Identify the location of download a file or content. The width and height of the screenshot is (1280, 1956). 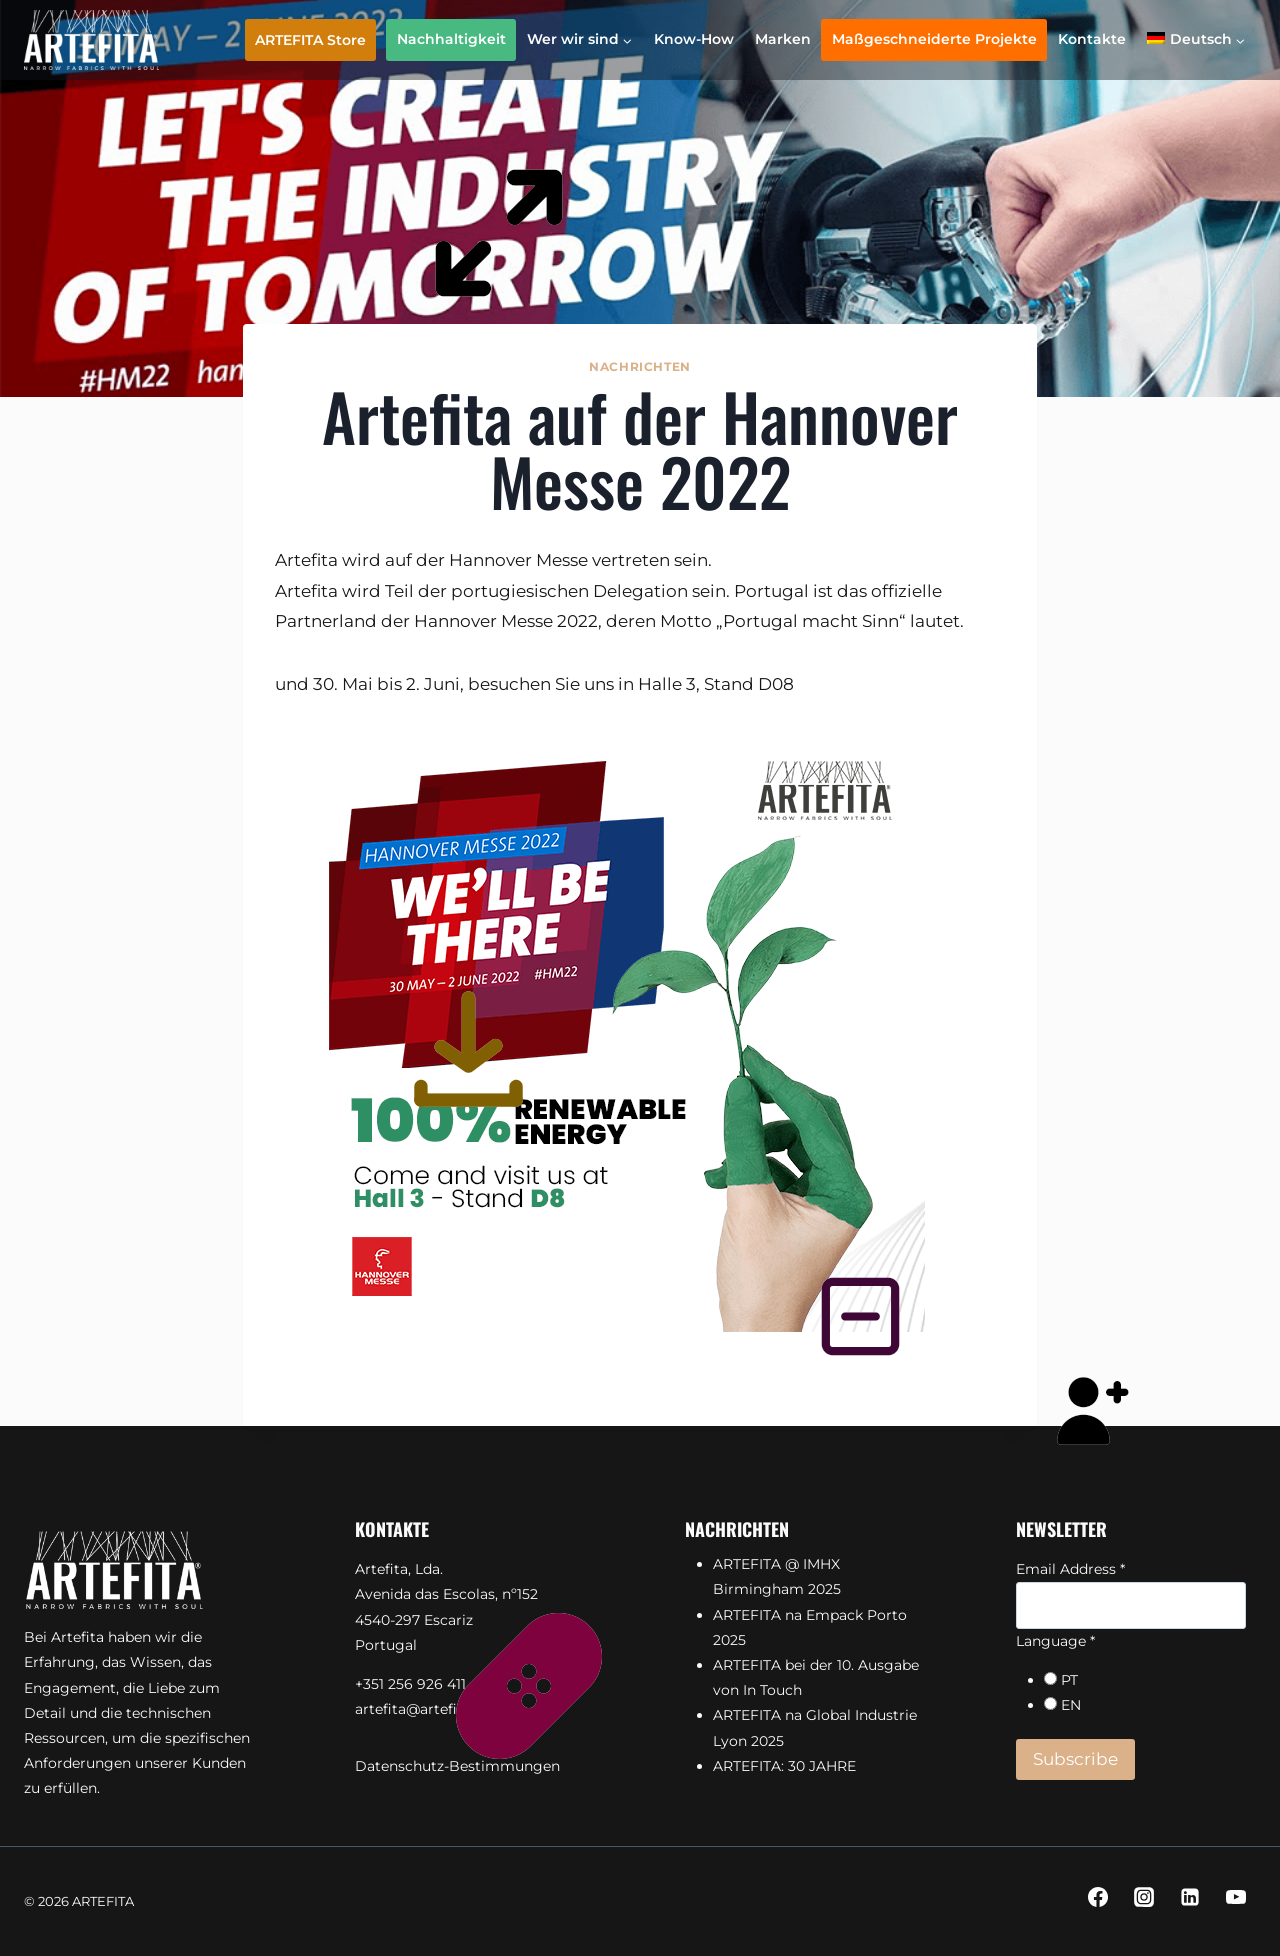
(468, 1052).